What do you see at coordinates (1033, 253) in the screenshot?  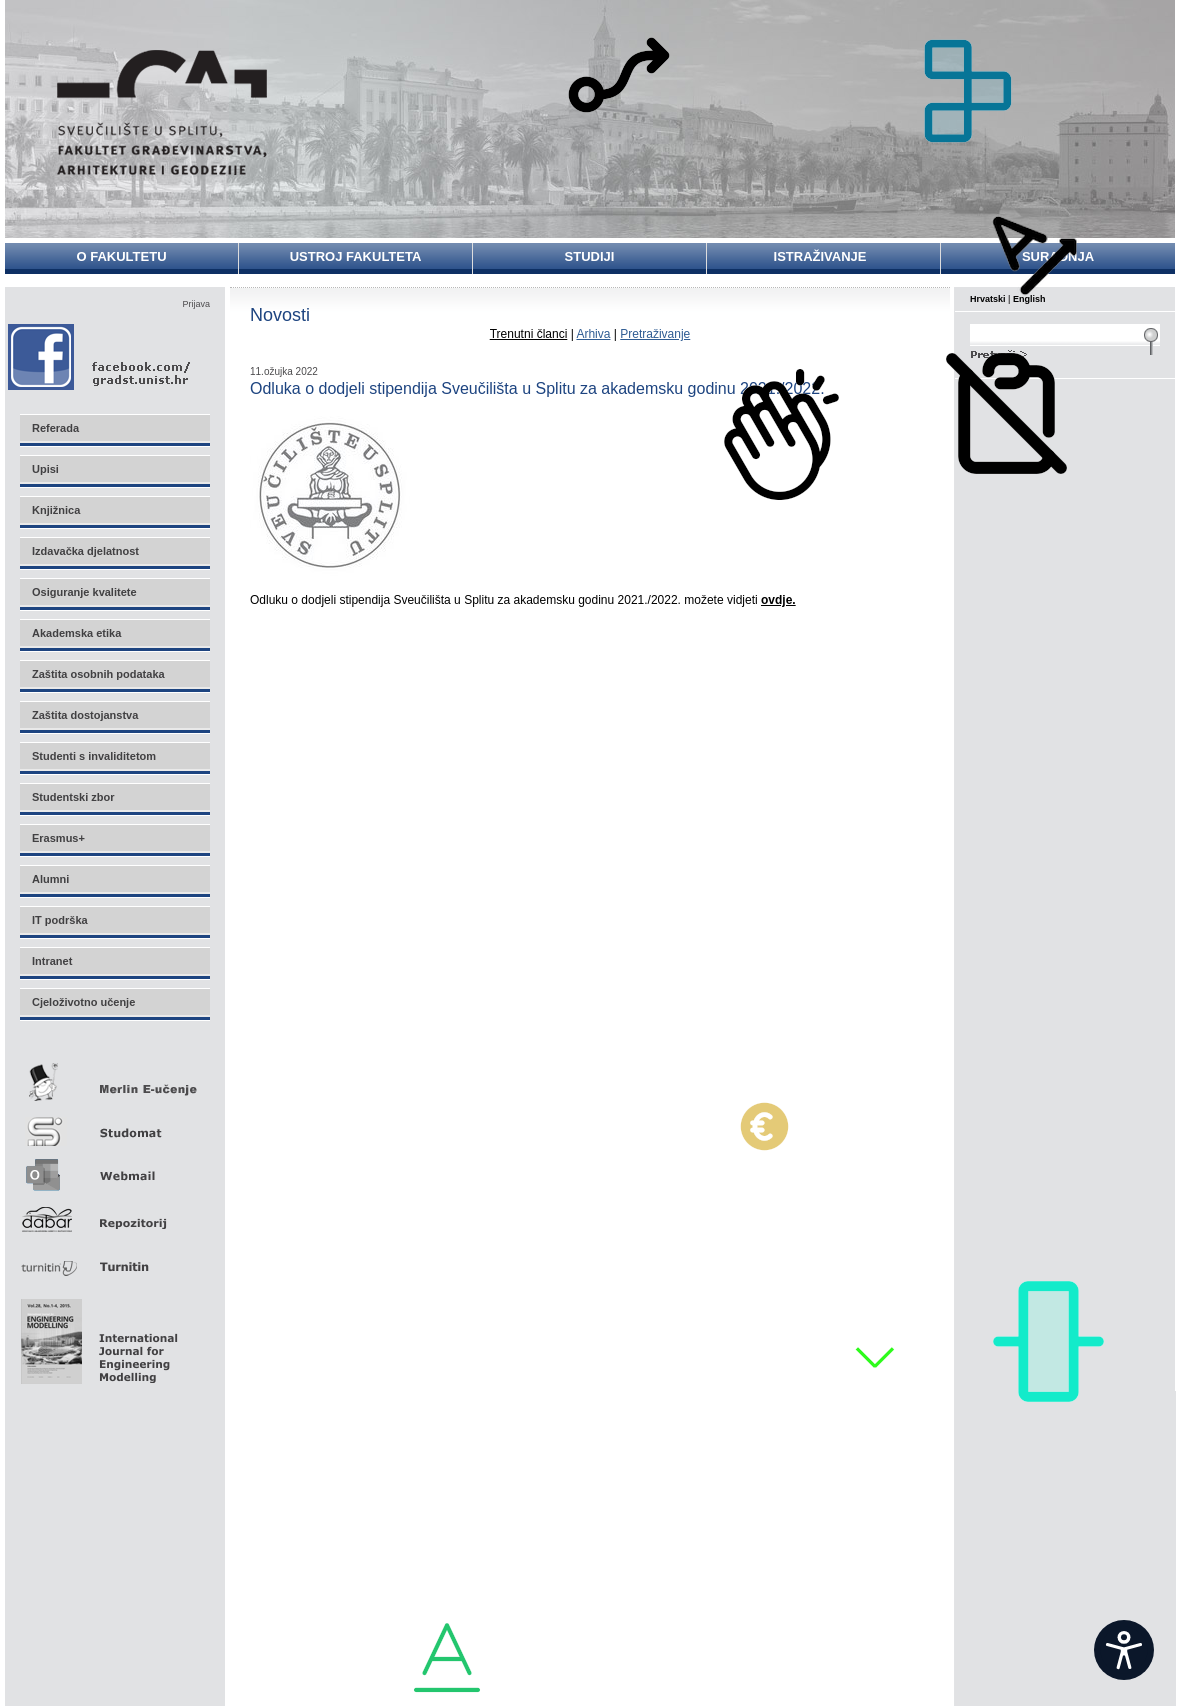 I see `rotate text at an upward angle` at bounding box center [1033, 253].